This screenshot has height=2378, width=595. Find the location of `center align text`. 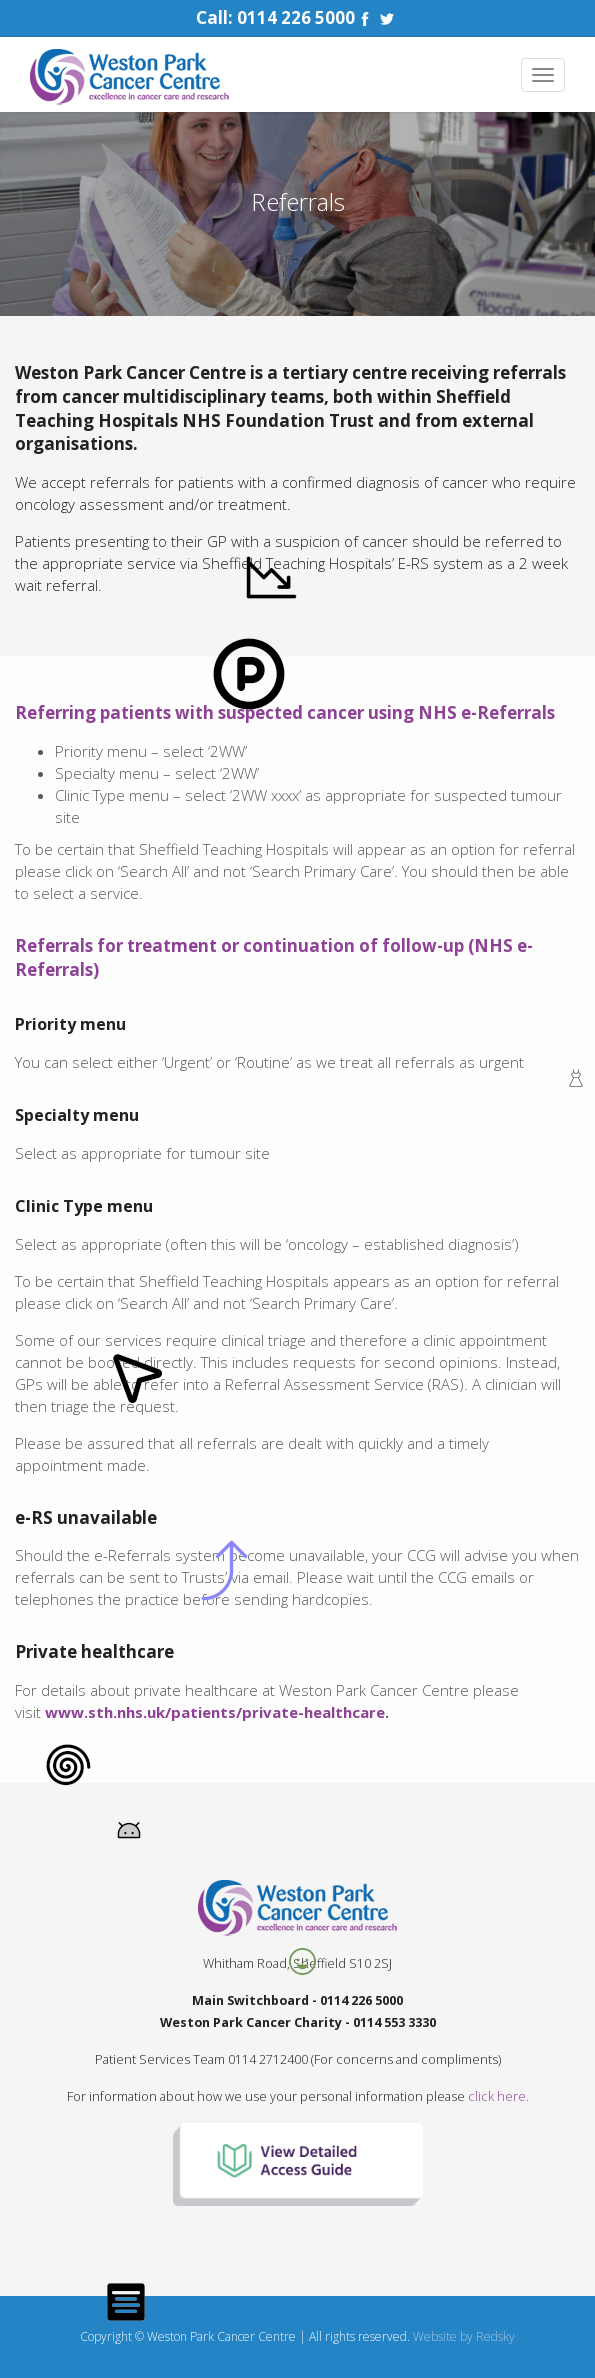

center align text is located at coordinates (126, 2302).